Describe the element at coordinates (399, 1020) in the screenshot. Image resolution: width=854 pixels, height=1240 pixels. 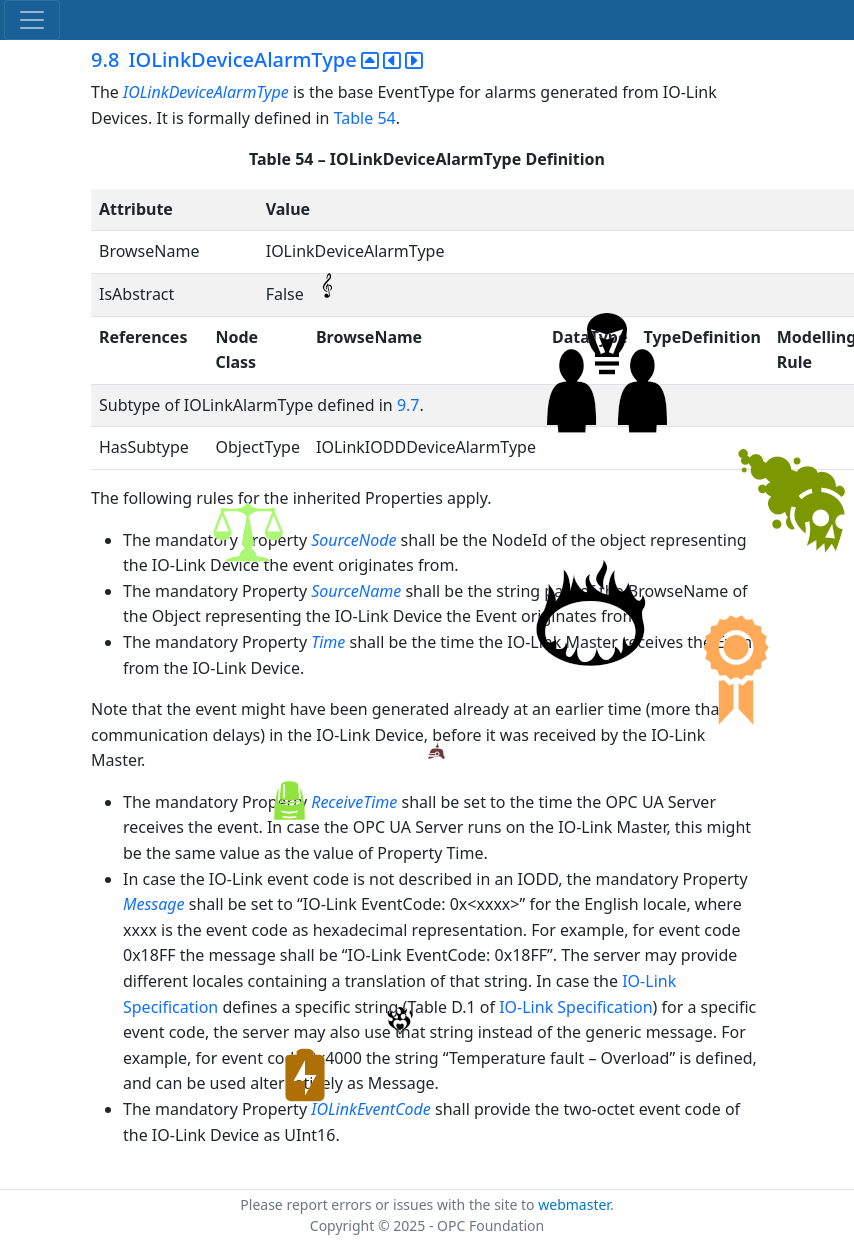
I see `indicates heartburn or acid reflux symptom` at that location.